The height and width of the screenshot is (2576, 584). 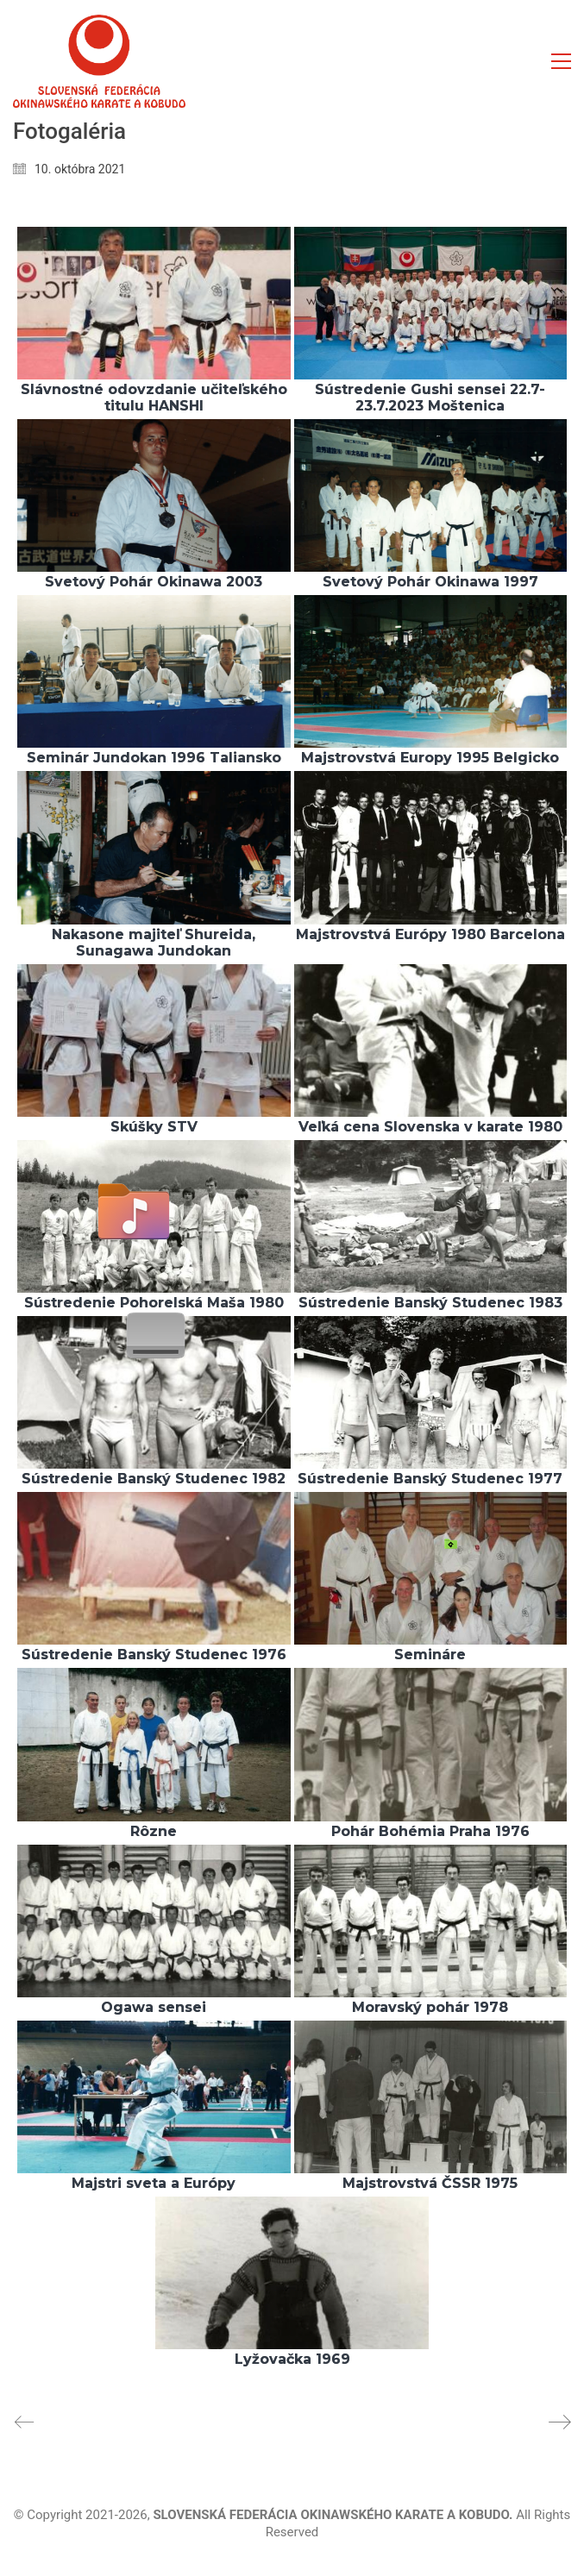 What do you see at coordinates (155, 1335) in the screenshot?
I see `access removable storage device` at bounding box center [155, 1335].